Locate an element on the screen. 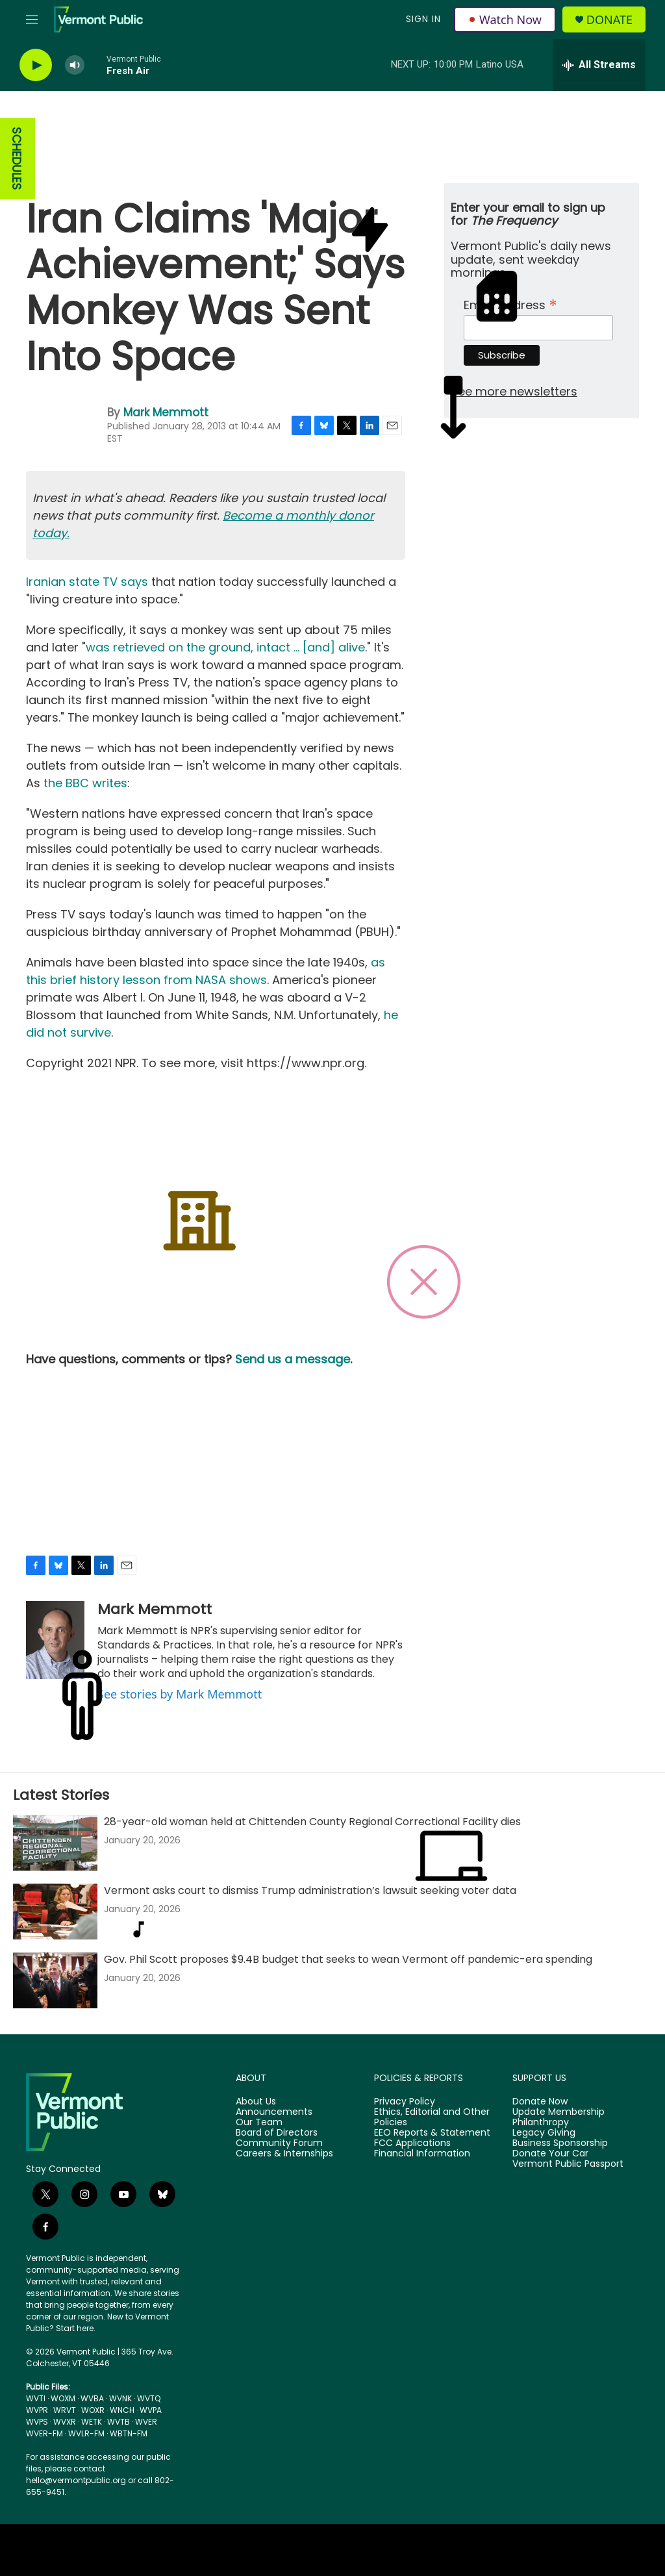 The height and width of the screenshot is (2576, 665). download or save content is located at coordinates (453, 407).